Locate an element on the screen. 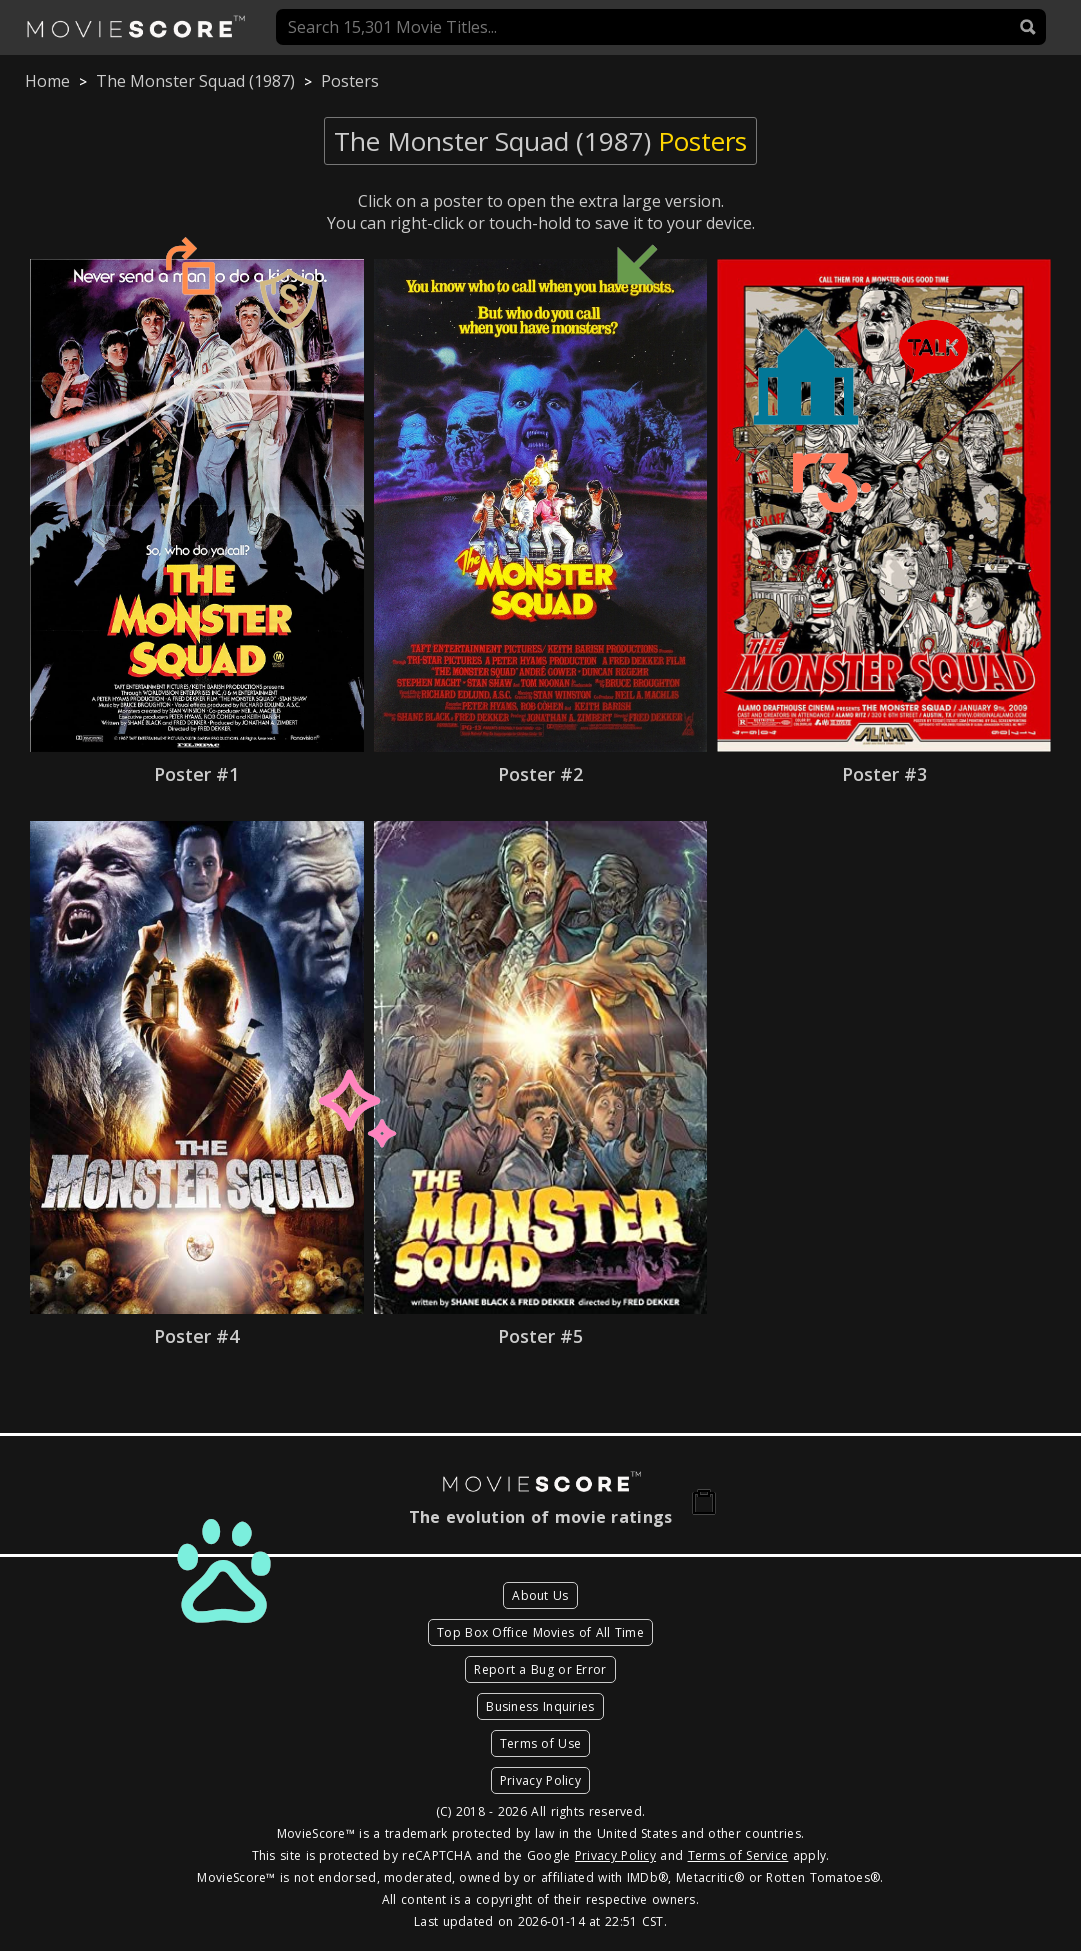  navigate to previous or lower-level content is located at coordinates (637, 264).